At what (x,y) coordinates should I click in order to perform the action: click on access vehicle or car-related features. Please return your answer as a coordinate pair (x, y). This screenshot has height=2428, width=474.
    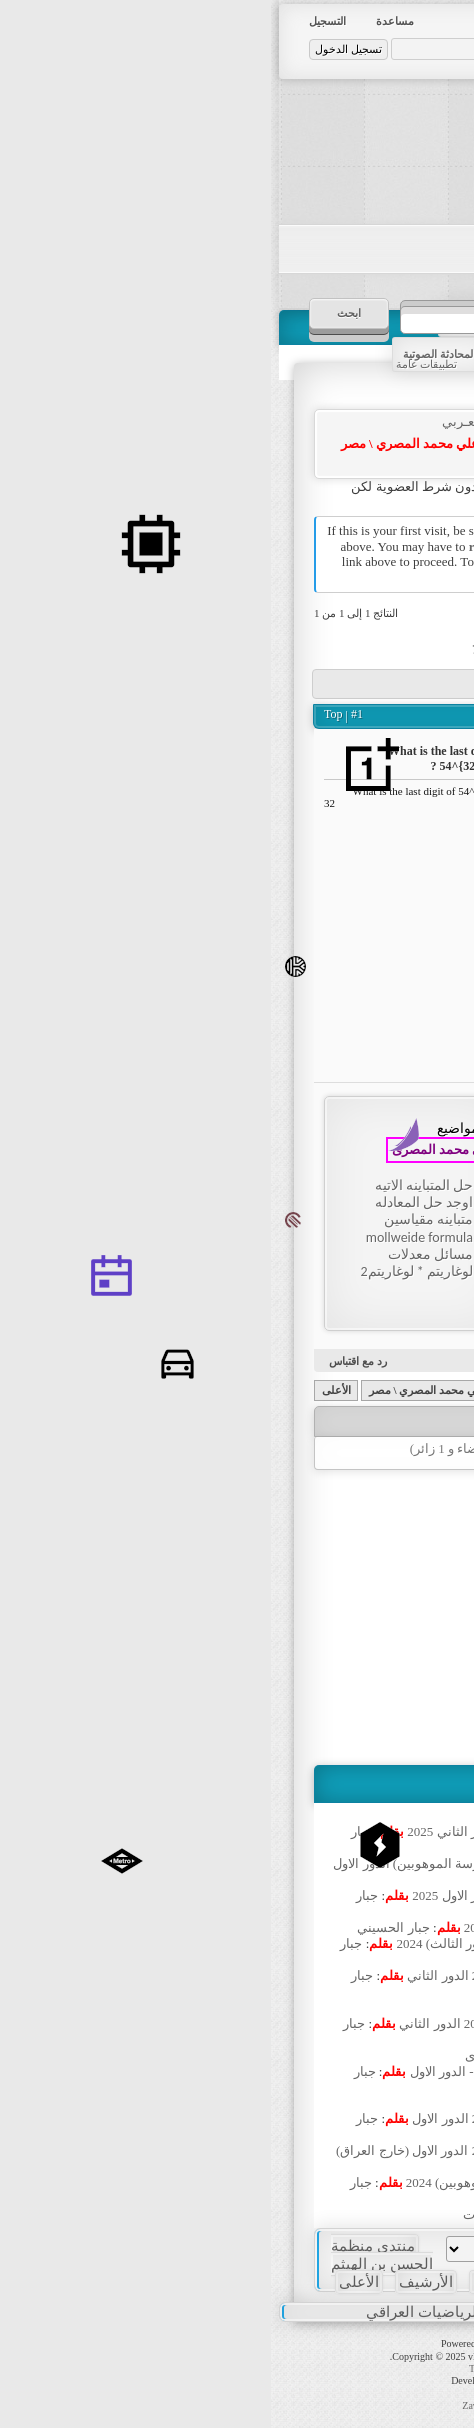
    Looking at the image, I should click on (177, 1362).